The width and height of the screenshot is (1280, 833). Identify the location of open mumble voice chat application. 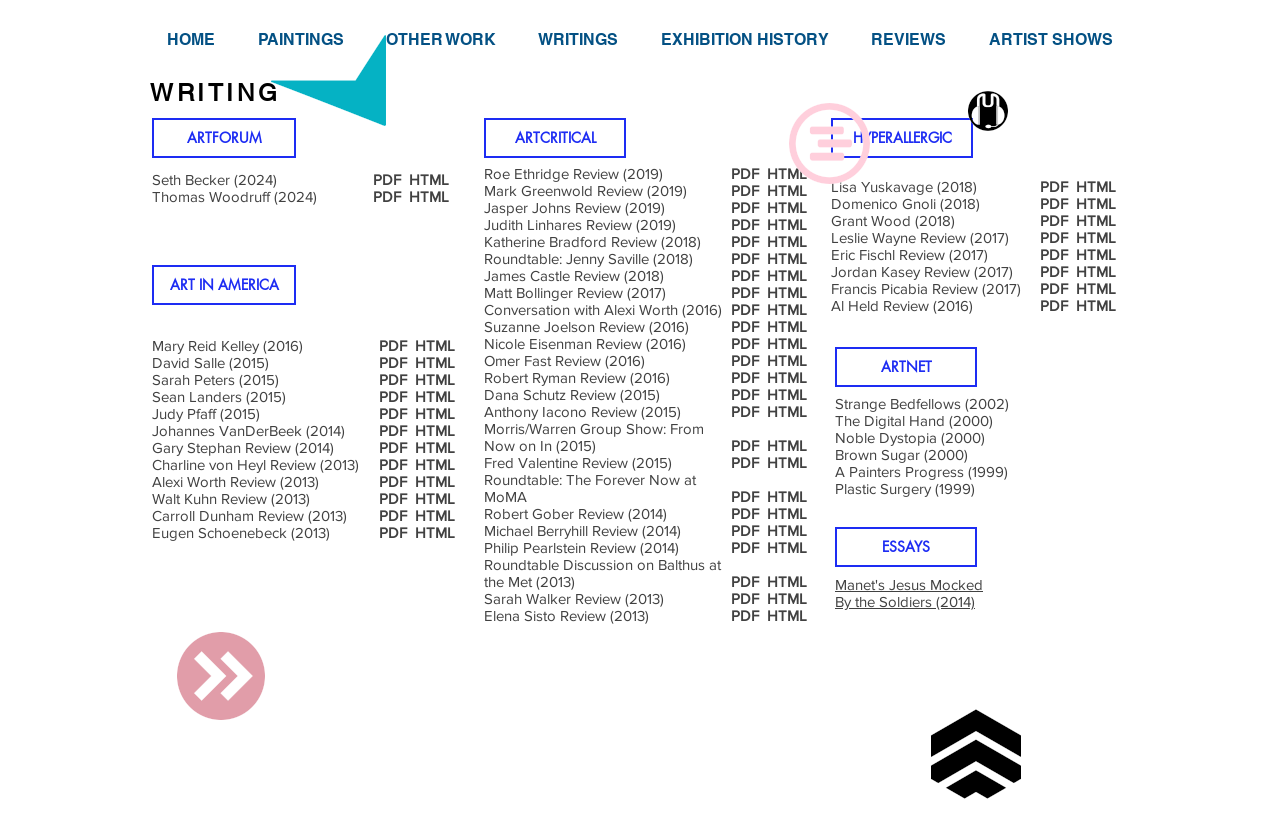
(988, 111).